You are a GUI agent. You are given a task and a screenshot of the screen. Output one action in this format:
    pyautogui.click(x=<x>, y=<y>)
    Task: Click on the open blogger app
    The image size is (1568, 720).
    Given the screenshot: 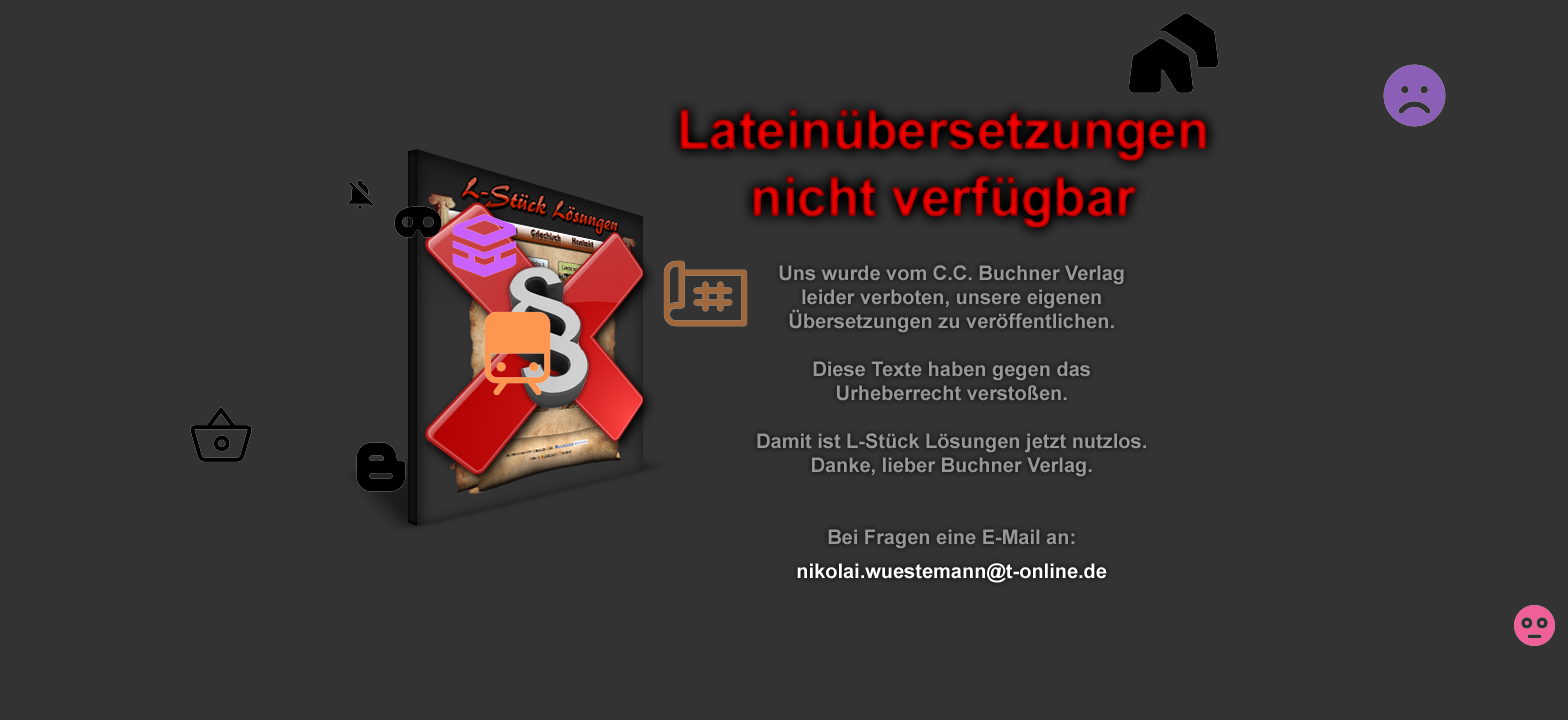 What is the action you would take?
    pyautogui.click(x=381, y=467)
    